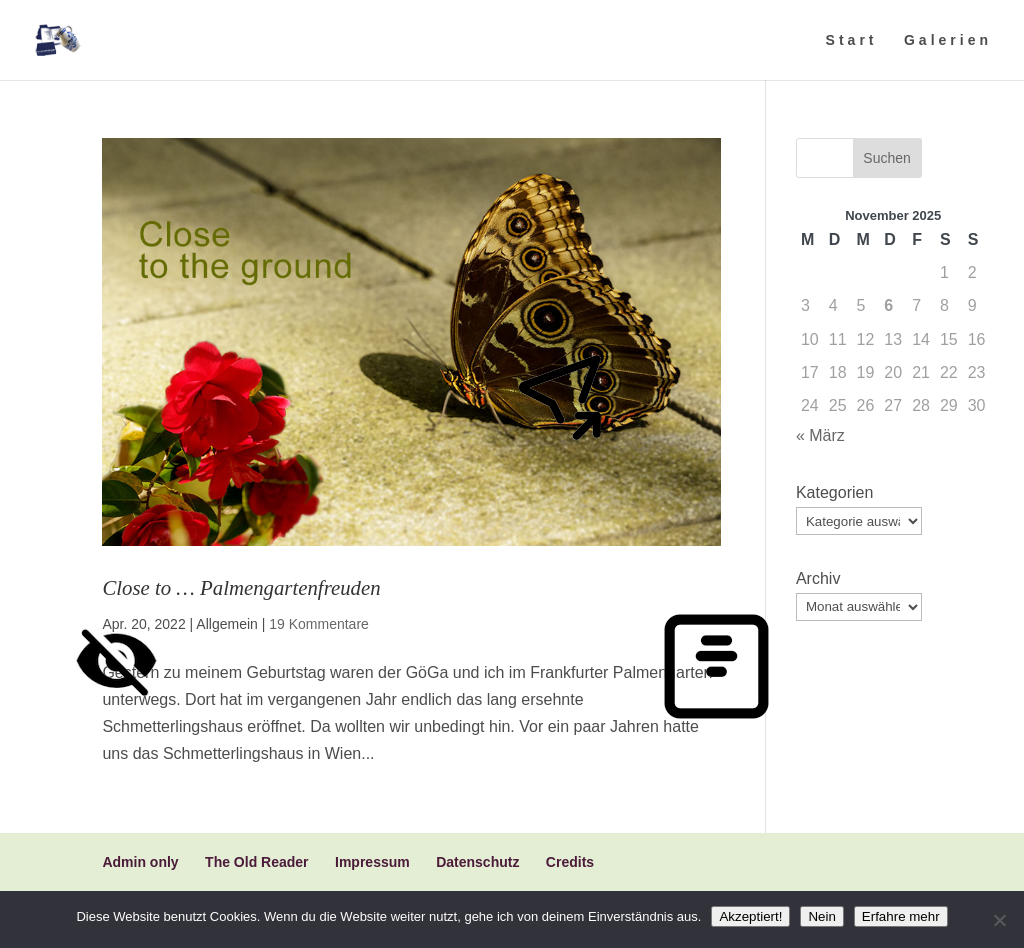 The width and height of the screenshot is (1024, 948). Describe the element at coordinates (716, 666) in the screenshot. I see `align content to top center of container` at that location.